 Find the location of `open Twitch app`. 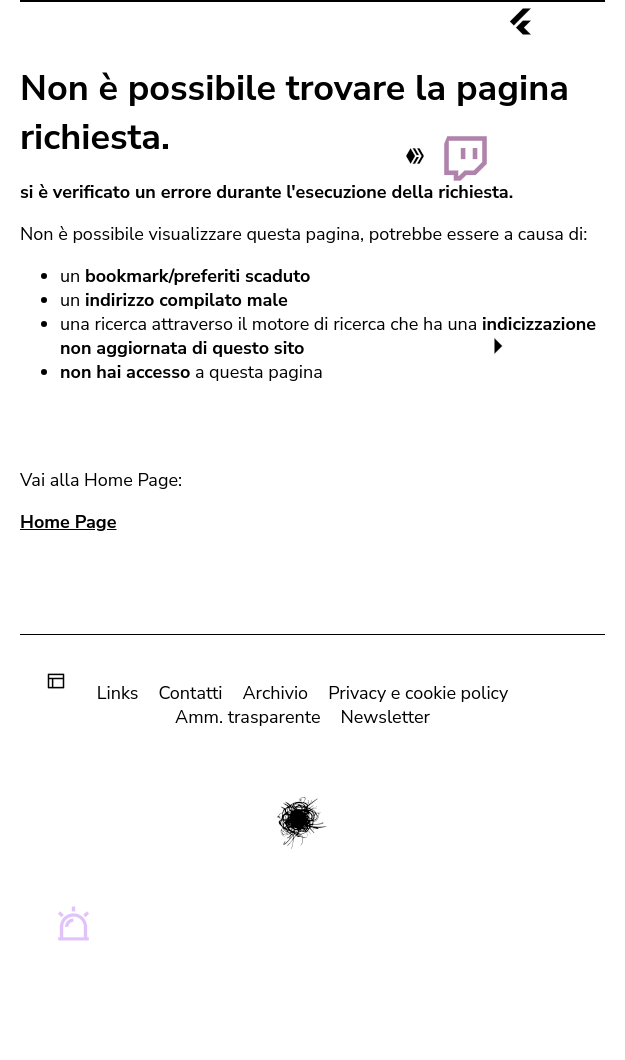

open Twitch app is located at coordinates (465, 157).